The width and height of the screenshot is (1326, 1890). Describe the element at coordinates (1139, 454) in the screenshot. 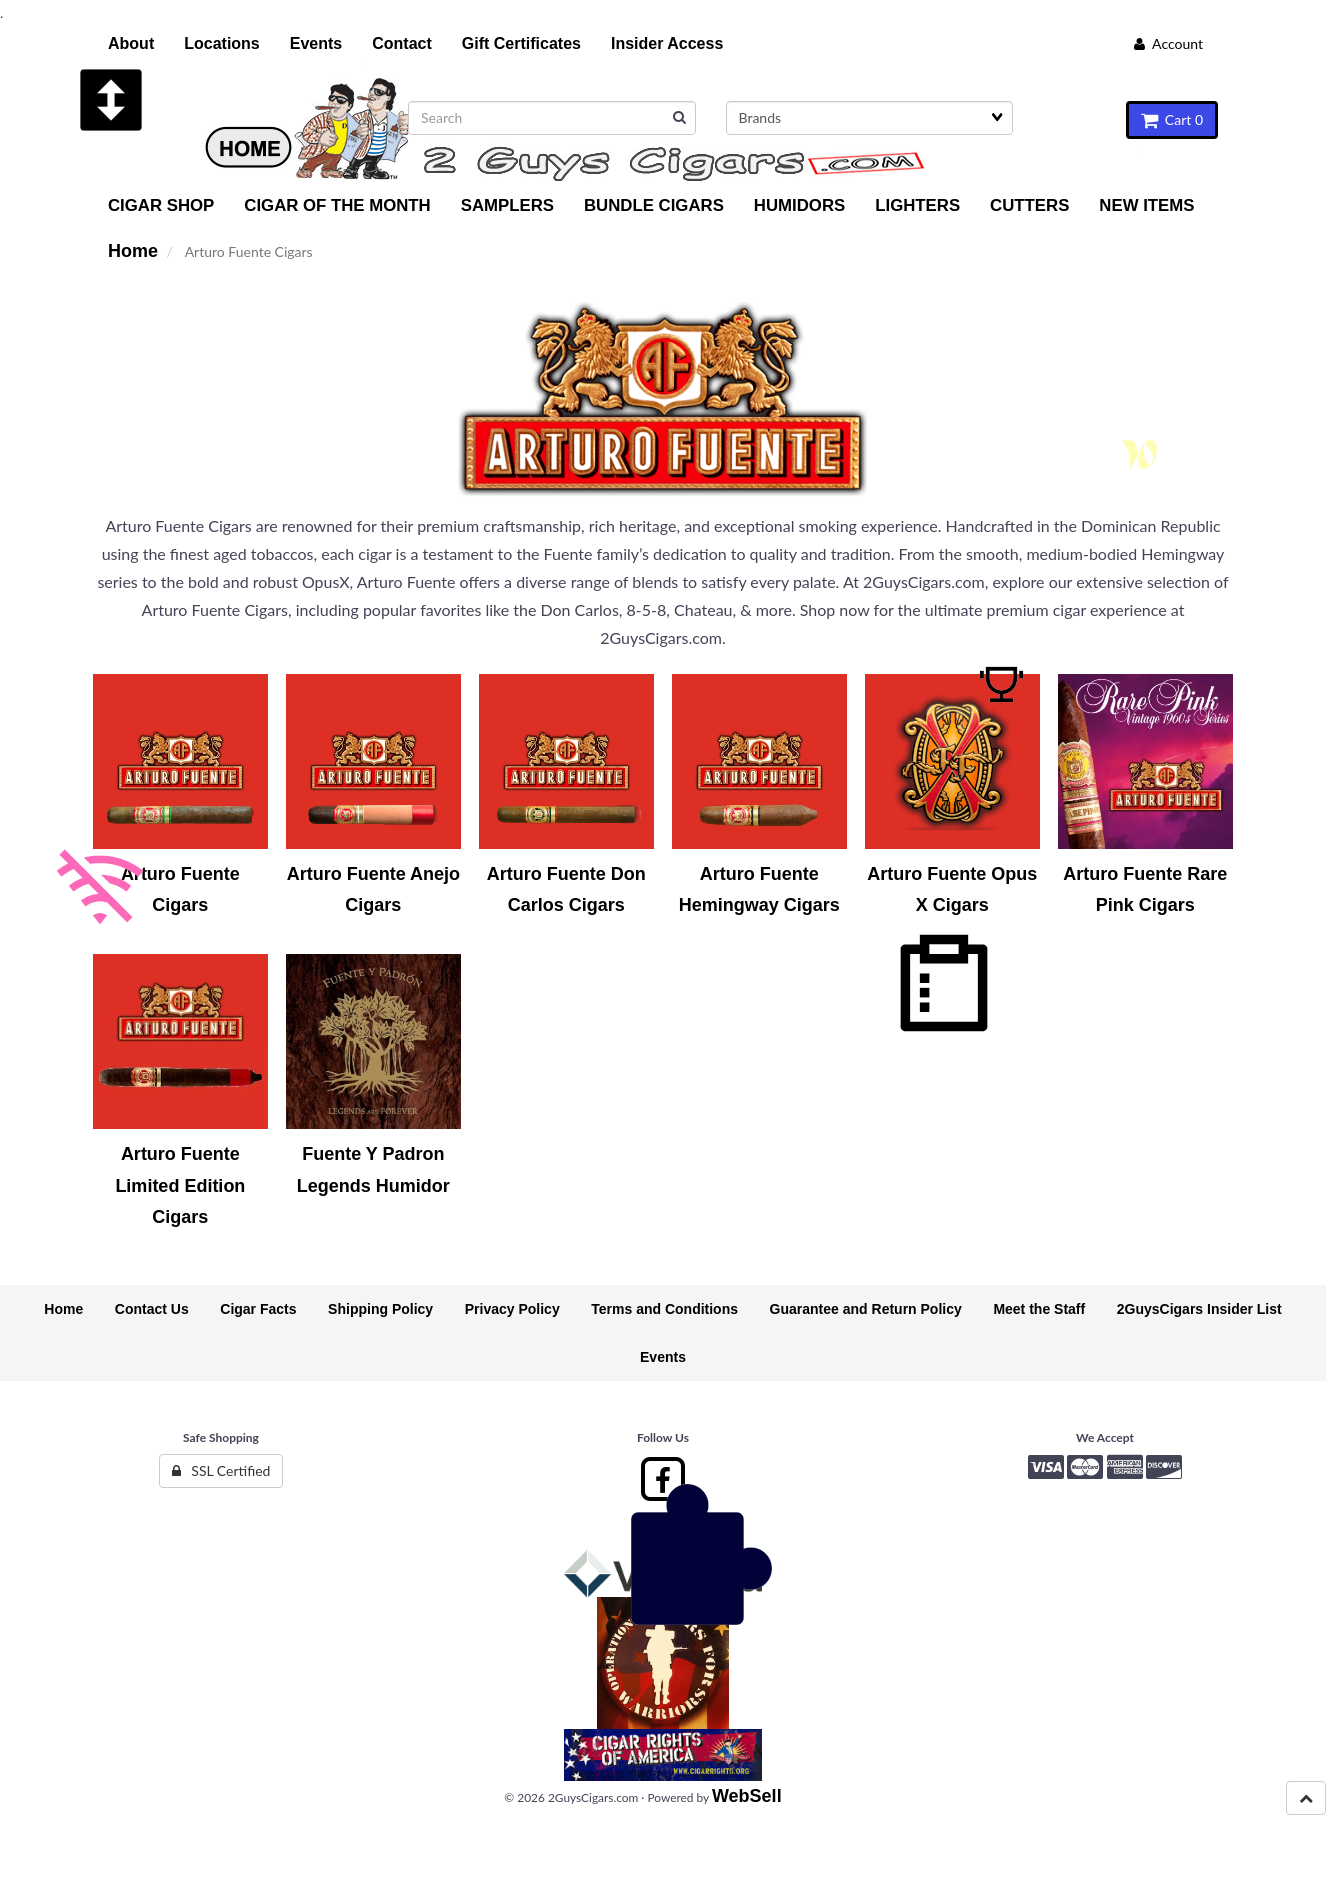

I see `visit welcome to the jungle job platform` at that location.